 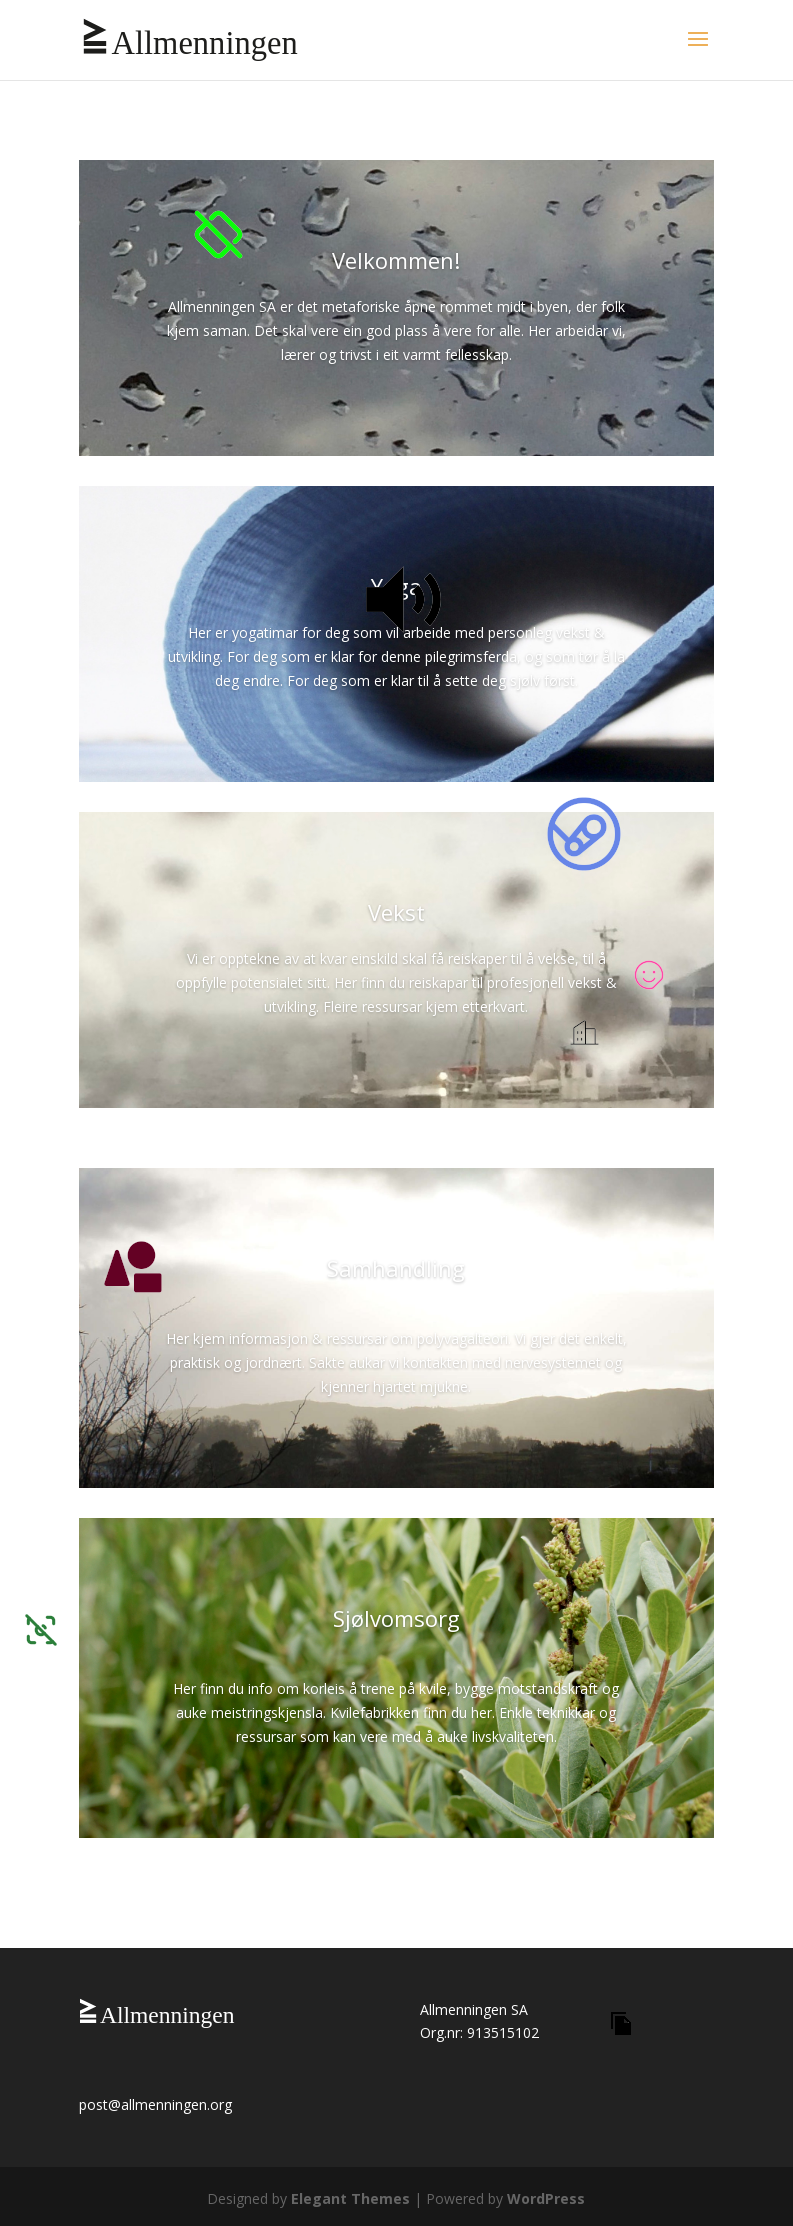 I want to click on copy file to clipboard, so click(x=621, y=2023).